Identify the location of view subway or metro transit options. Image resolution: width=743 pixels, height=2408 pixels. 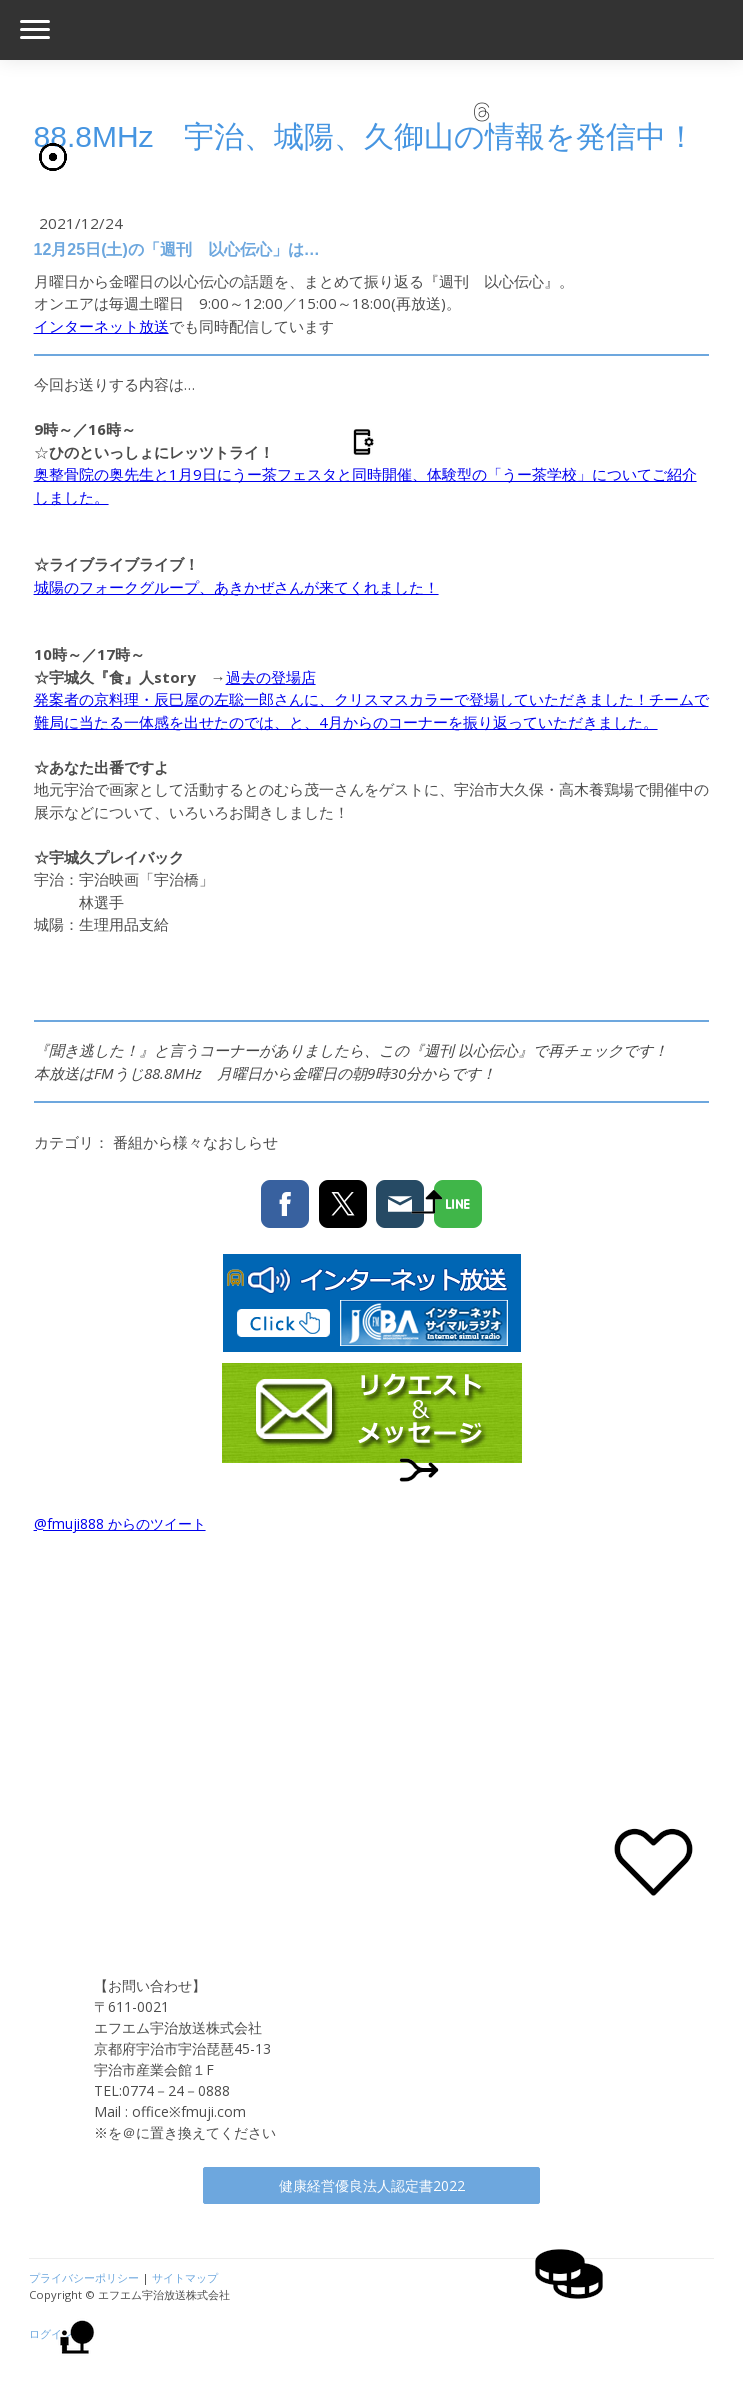
(235, 1278).